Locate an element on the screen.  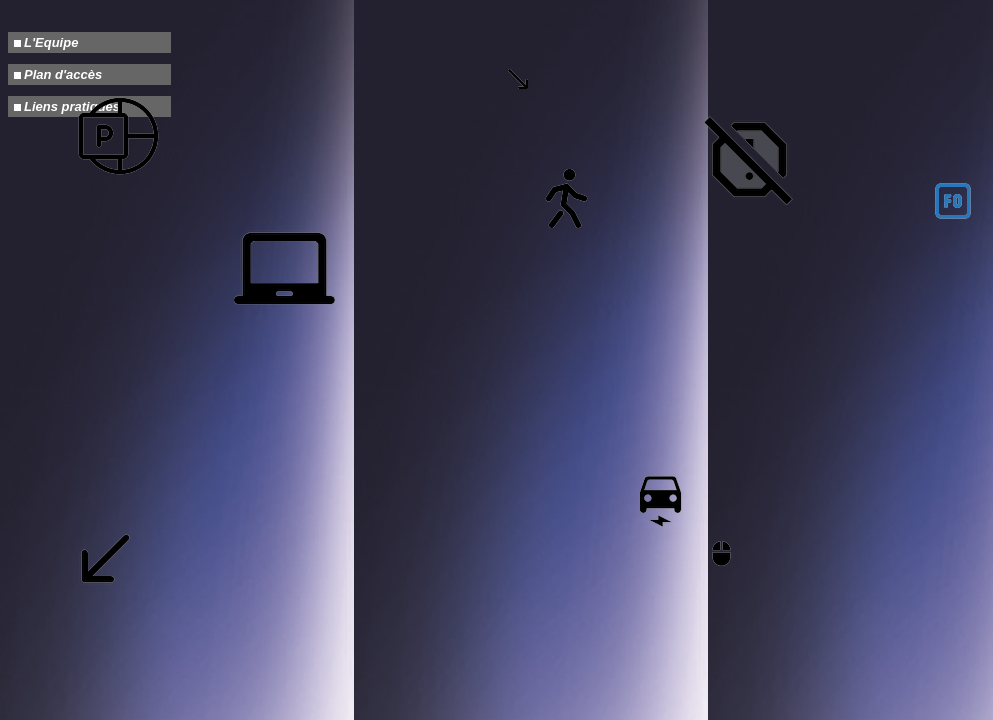
move item to the bottom right is located at coordinates (518, 79).